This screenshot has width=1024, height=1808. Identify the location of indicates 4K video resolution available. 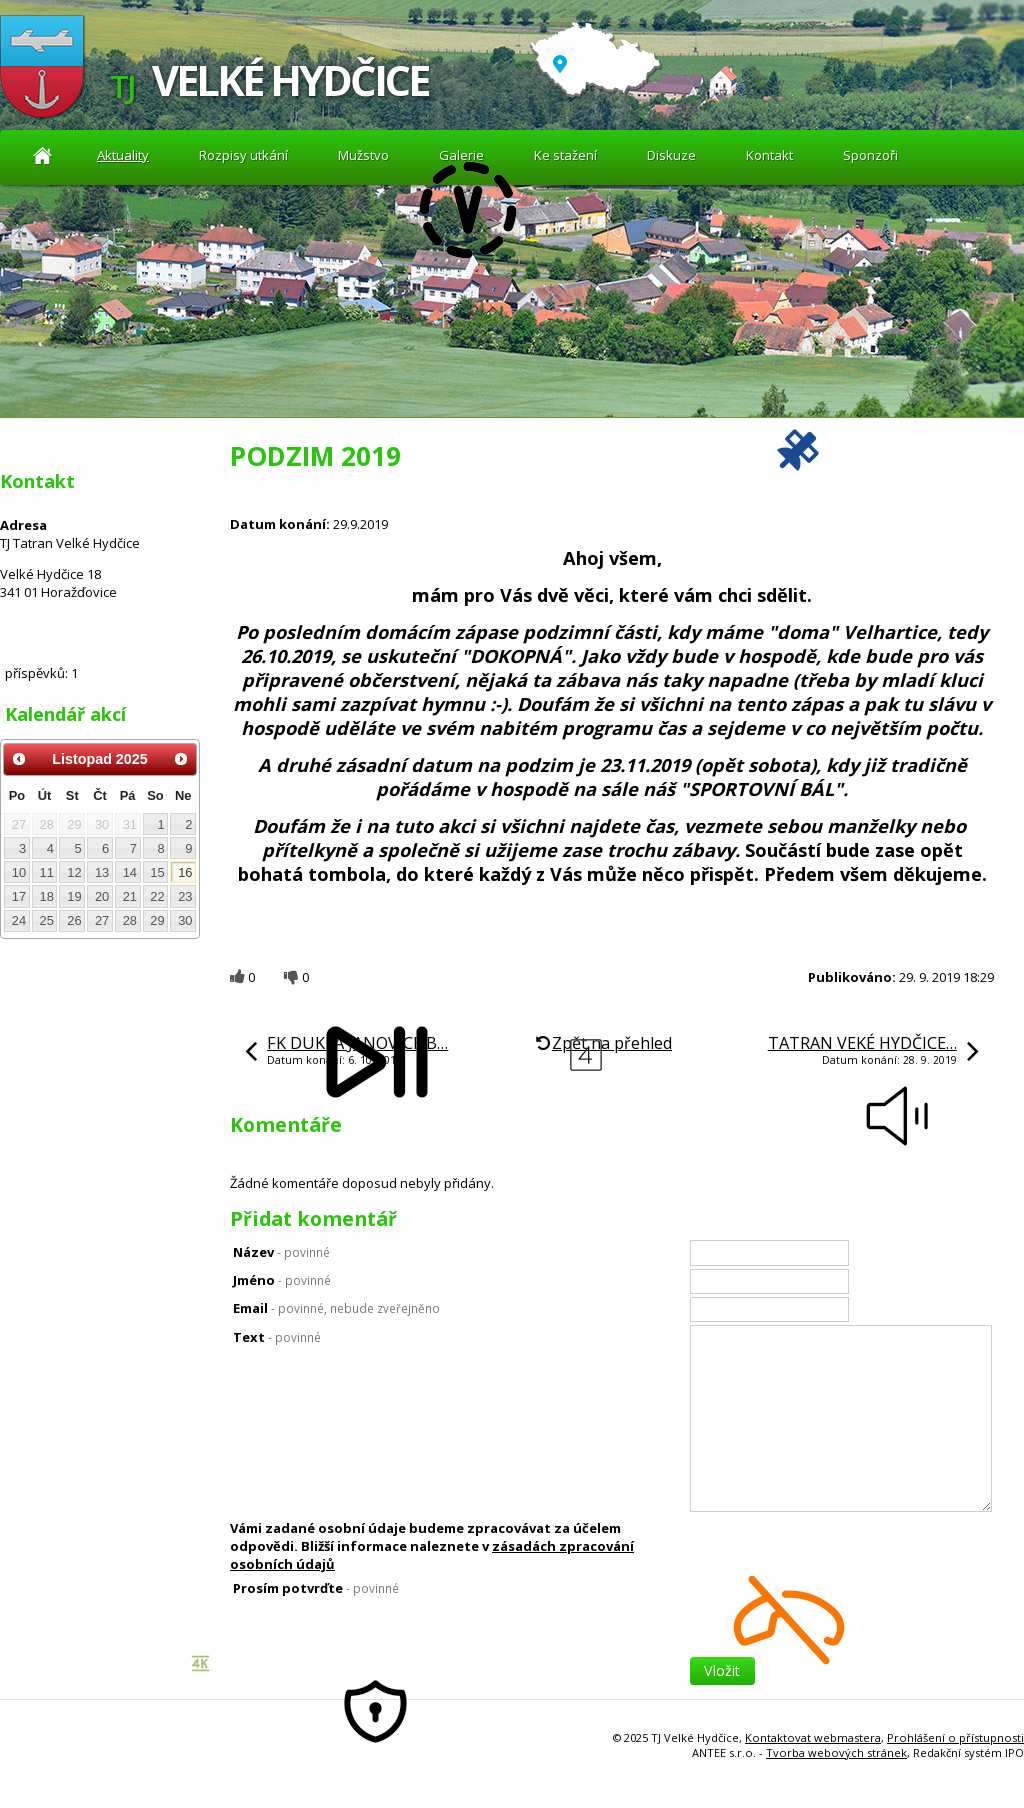
(200, 1663).